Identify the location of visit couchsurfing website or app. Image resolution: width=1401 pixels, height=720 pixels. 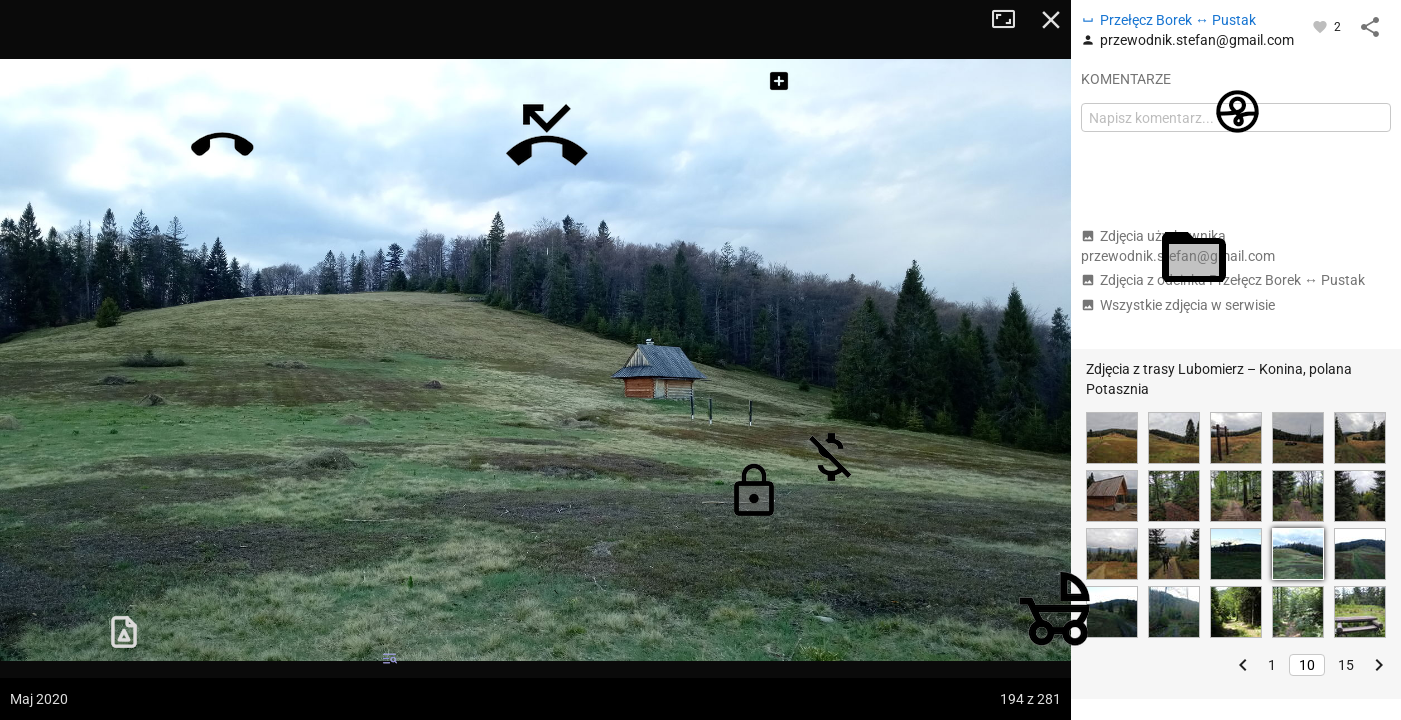
(1237, 111).